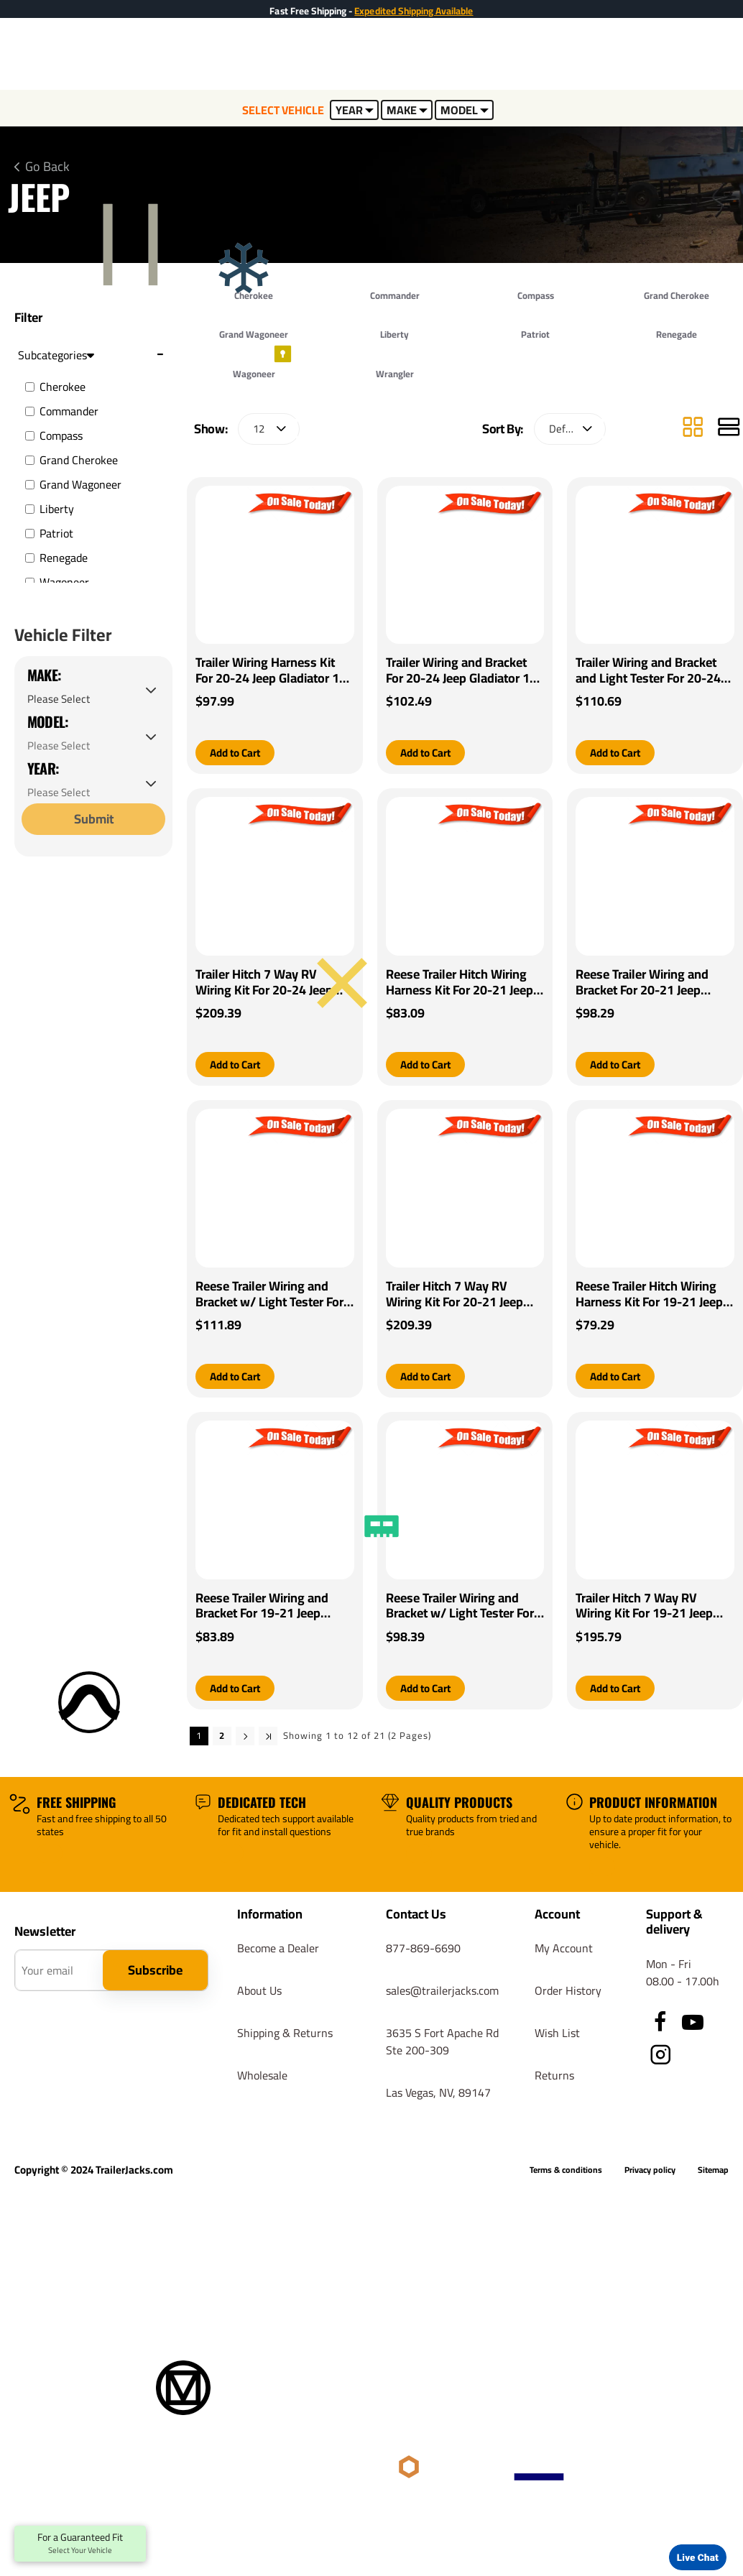 The height and width of the screenshot is (2576, 743). I want to click on Chainlink blockchain oracle network logo, so click(409, 2467).